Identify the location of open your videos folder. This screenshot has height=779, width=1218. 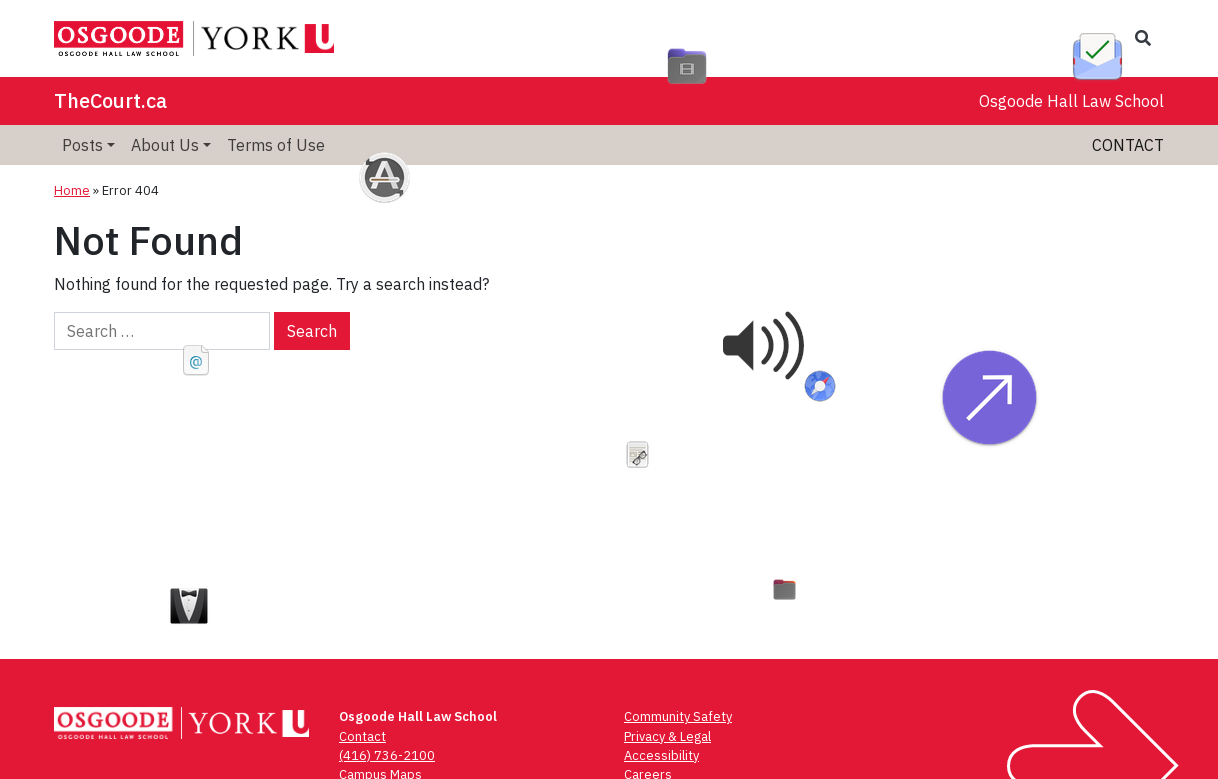
(687, 66).